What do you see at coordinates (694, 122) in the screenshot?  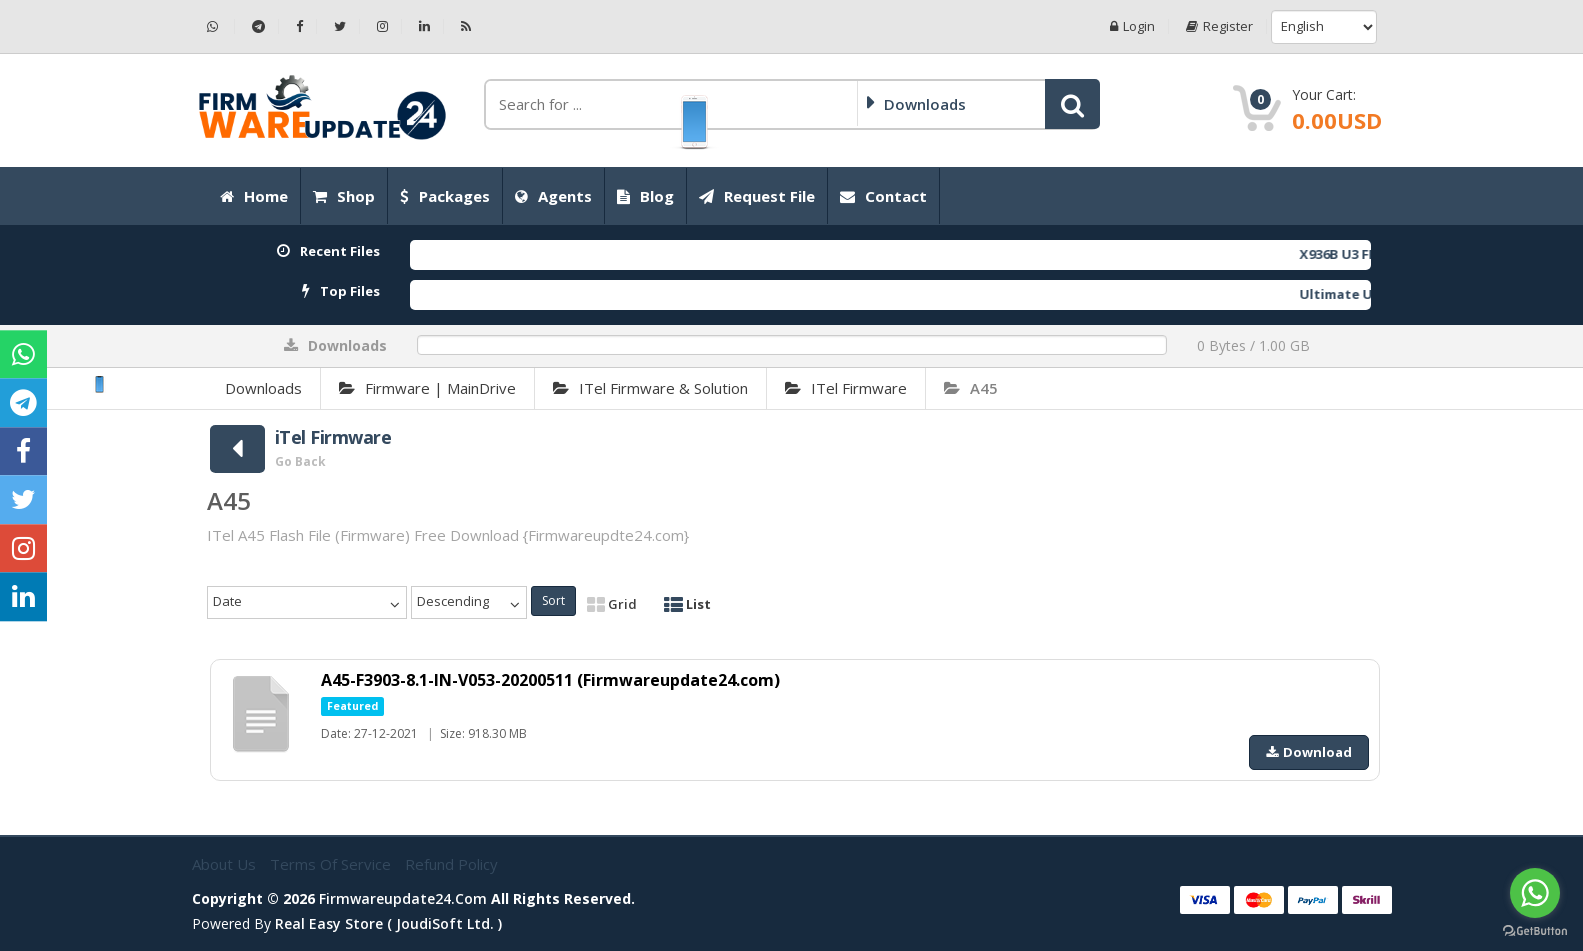 I see `connect or manage an iPhone device` at bounding box center [694, 122].